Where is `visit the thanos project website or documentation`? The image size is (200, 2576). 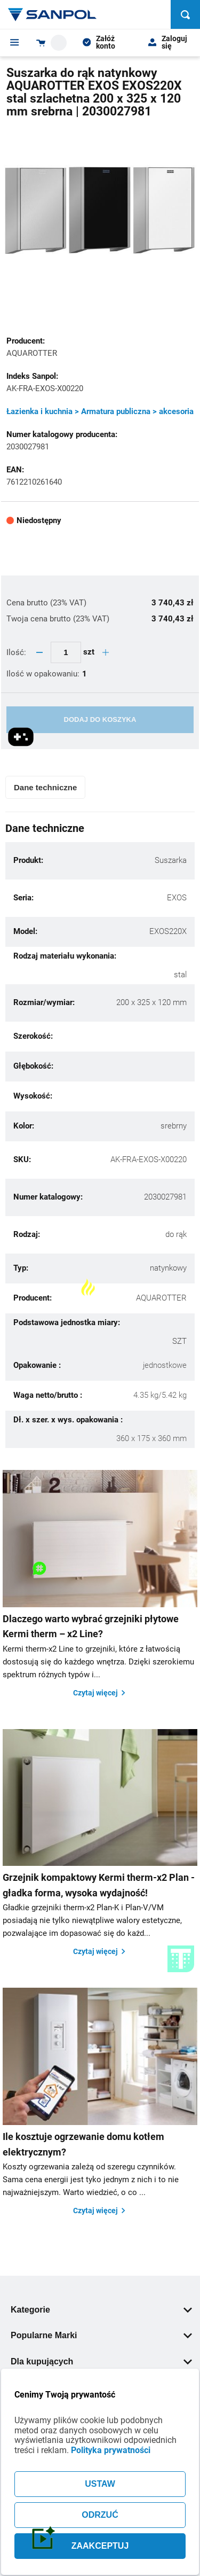 visit the thanos project website or documentation is located at coordinates (181, 1959).